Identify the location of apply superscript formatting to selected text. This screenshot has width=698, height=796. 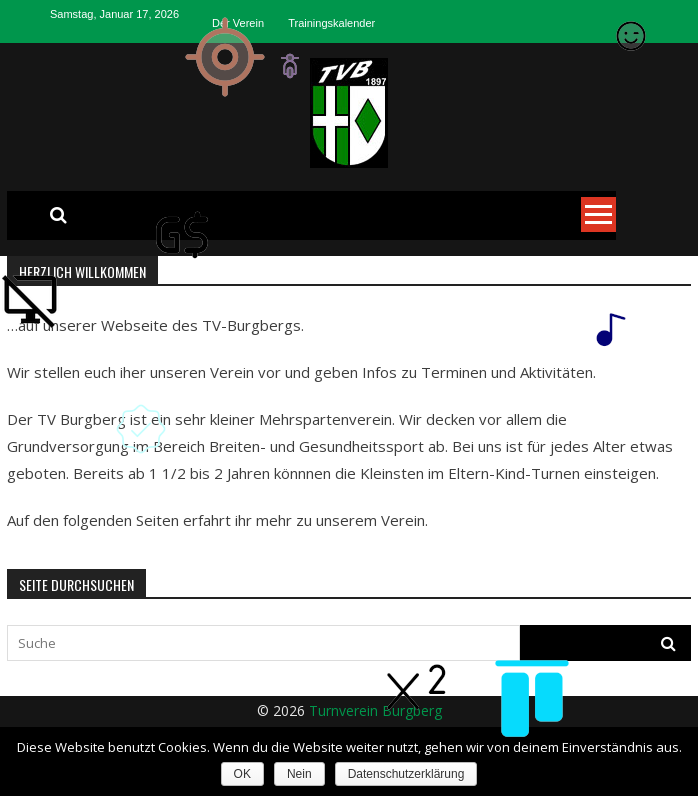
(413, 688).